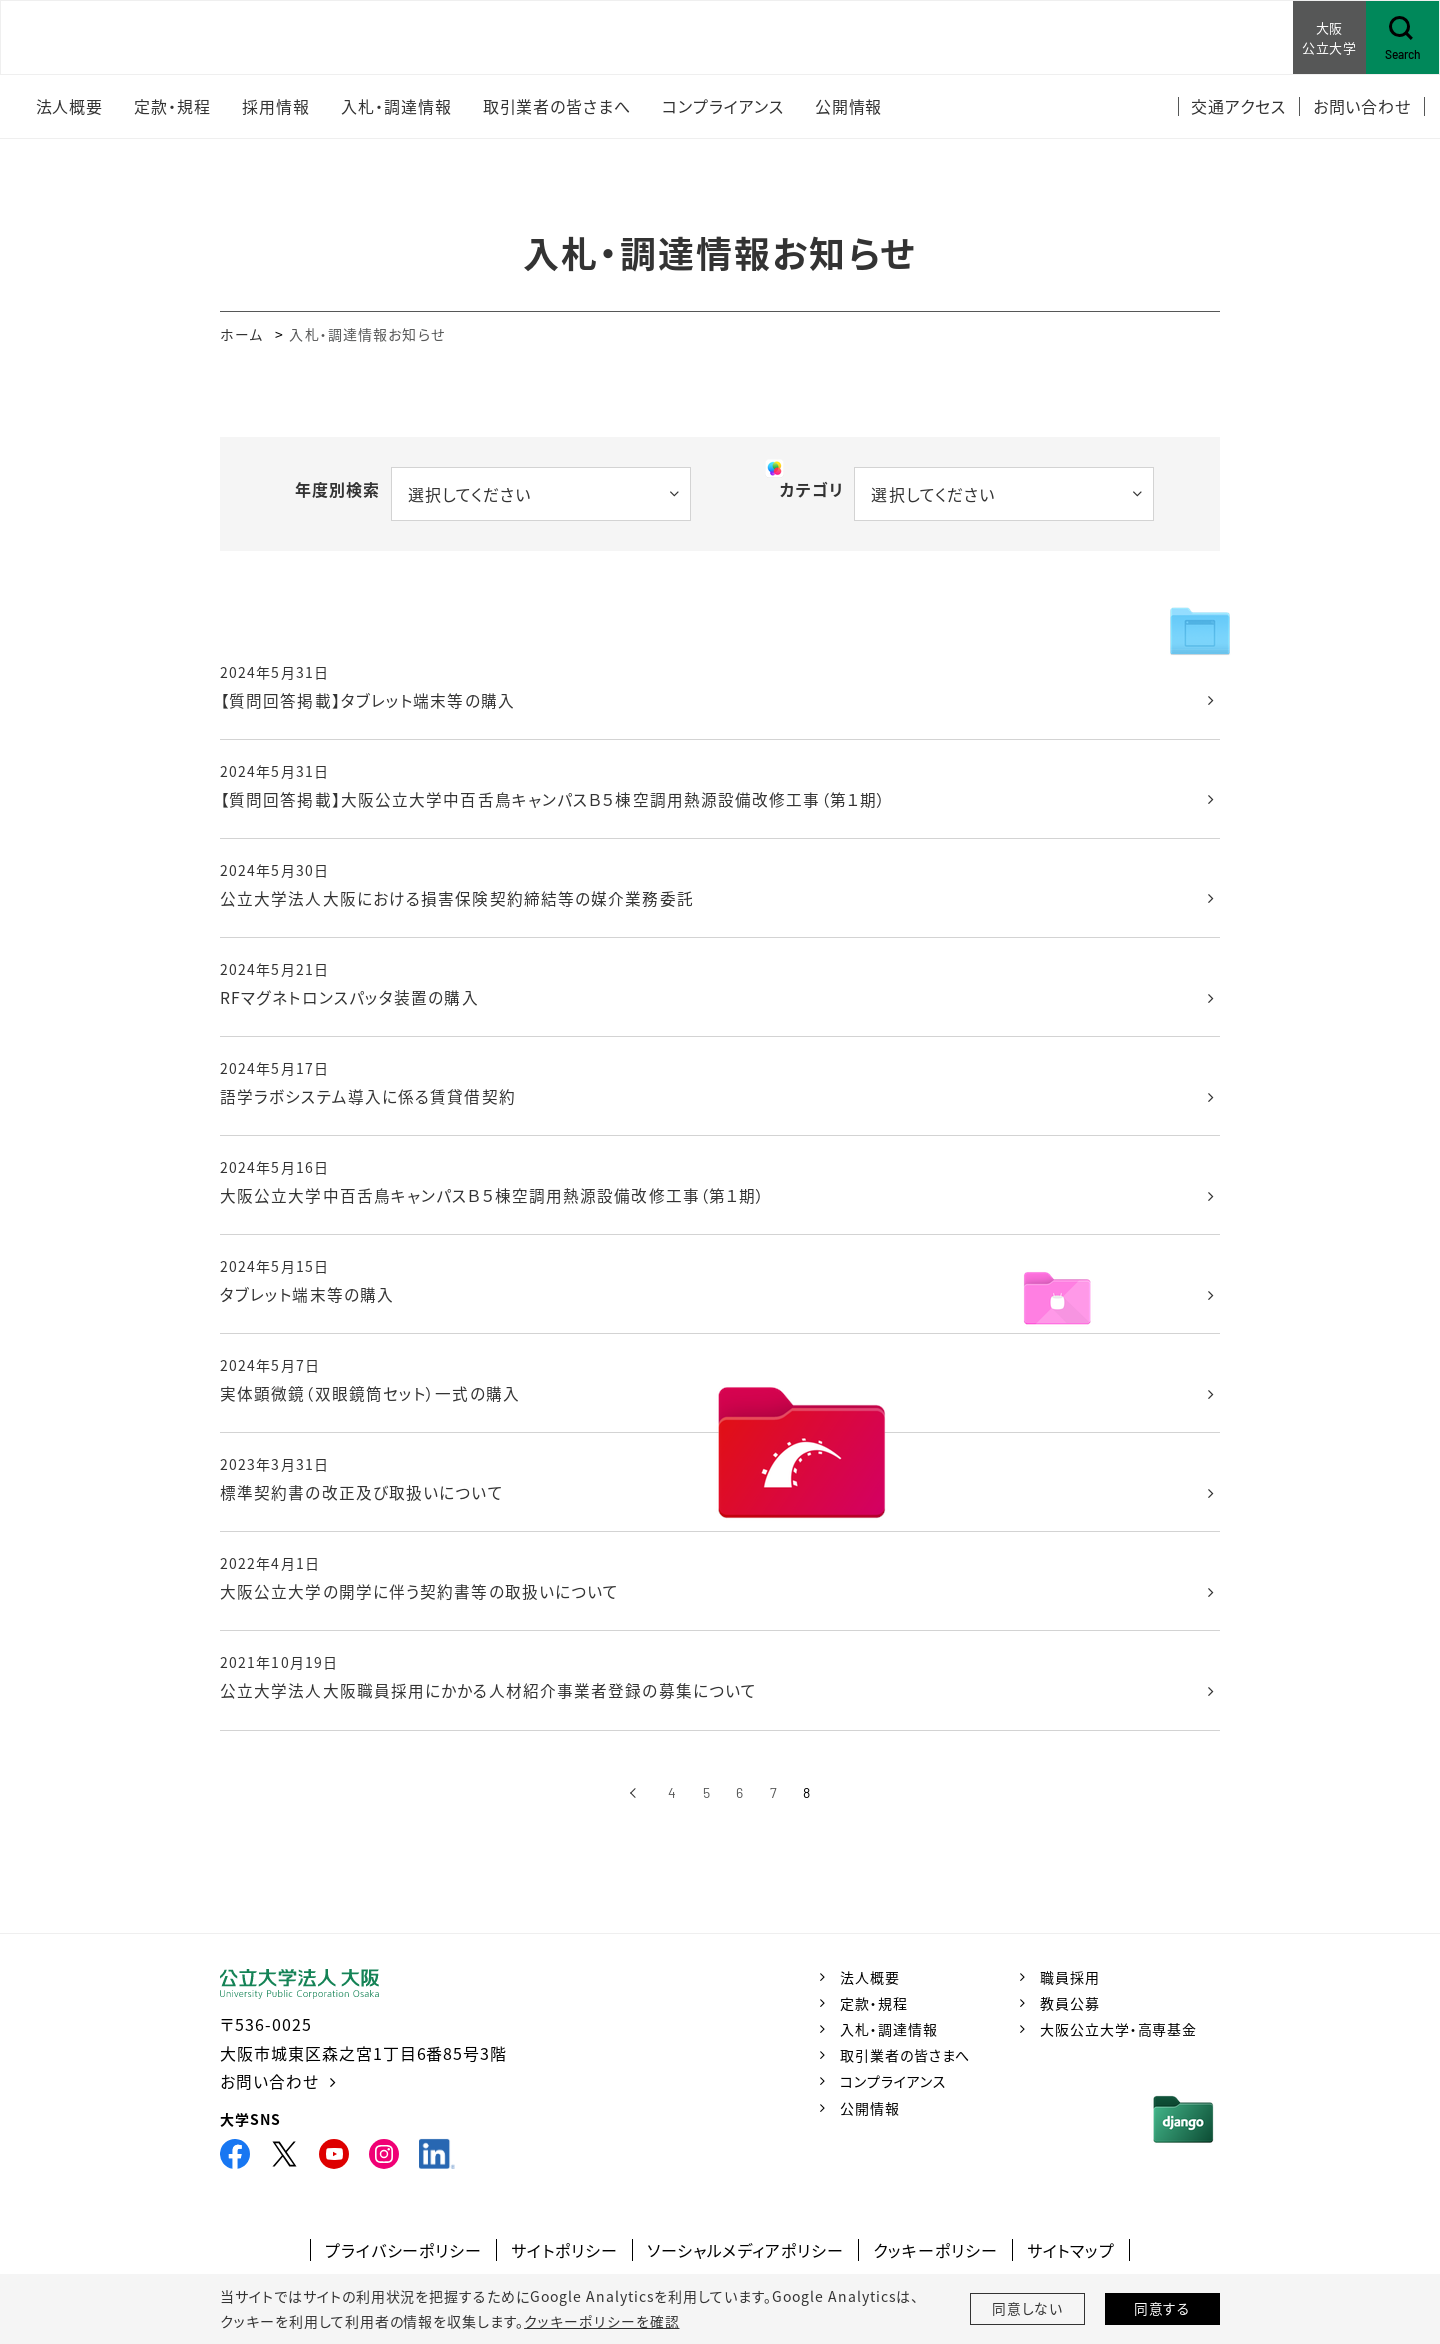 The width and height of the screenshot is (1440, 2344). I want to click on open the desktop folder, so click(1200, 631).